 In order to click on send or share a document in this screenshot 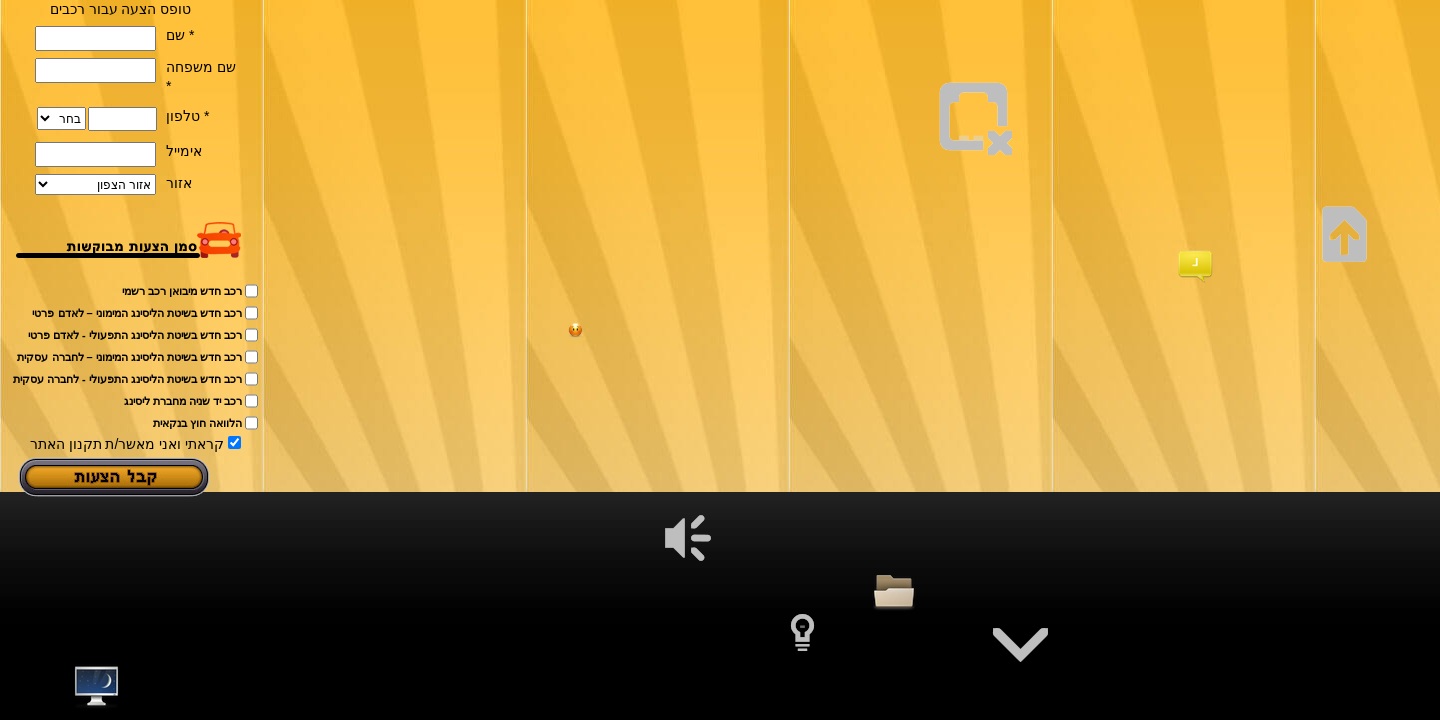, I will do `click(1344, 232)`.